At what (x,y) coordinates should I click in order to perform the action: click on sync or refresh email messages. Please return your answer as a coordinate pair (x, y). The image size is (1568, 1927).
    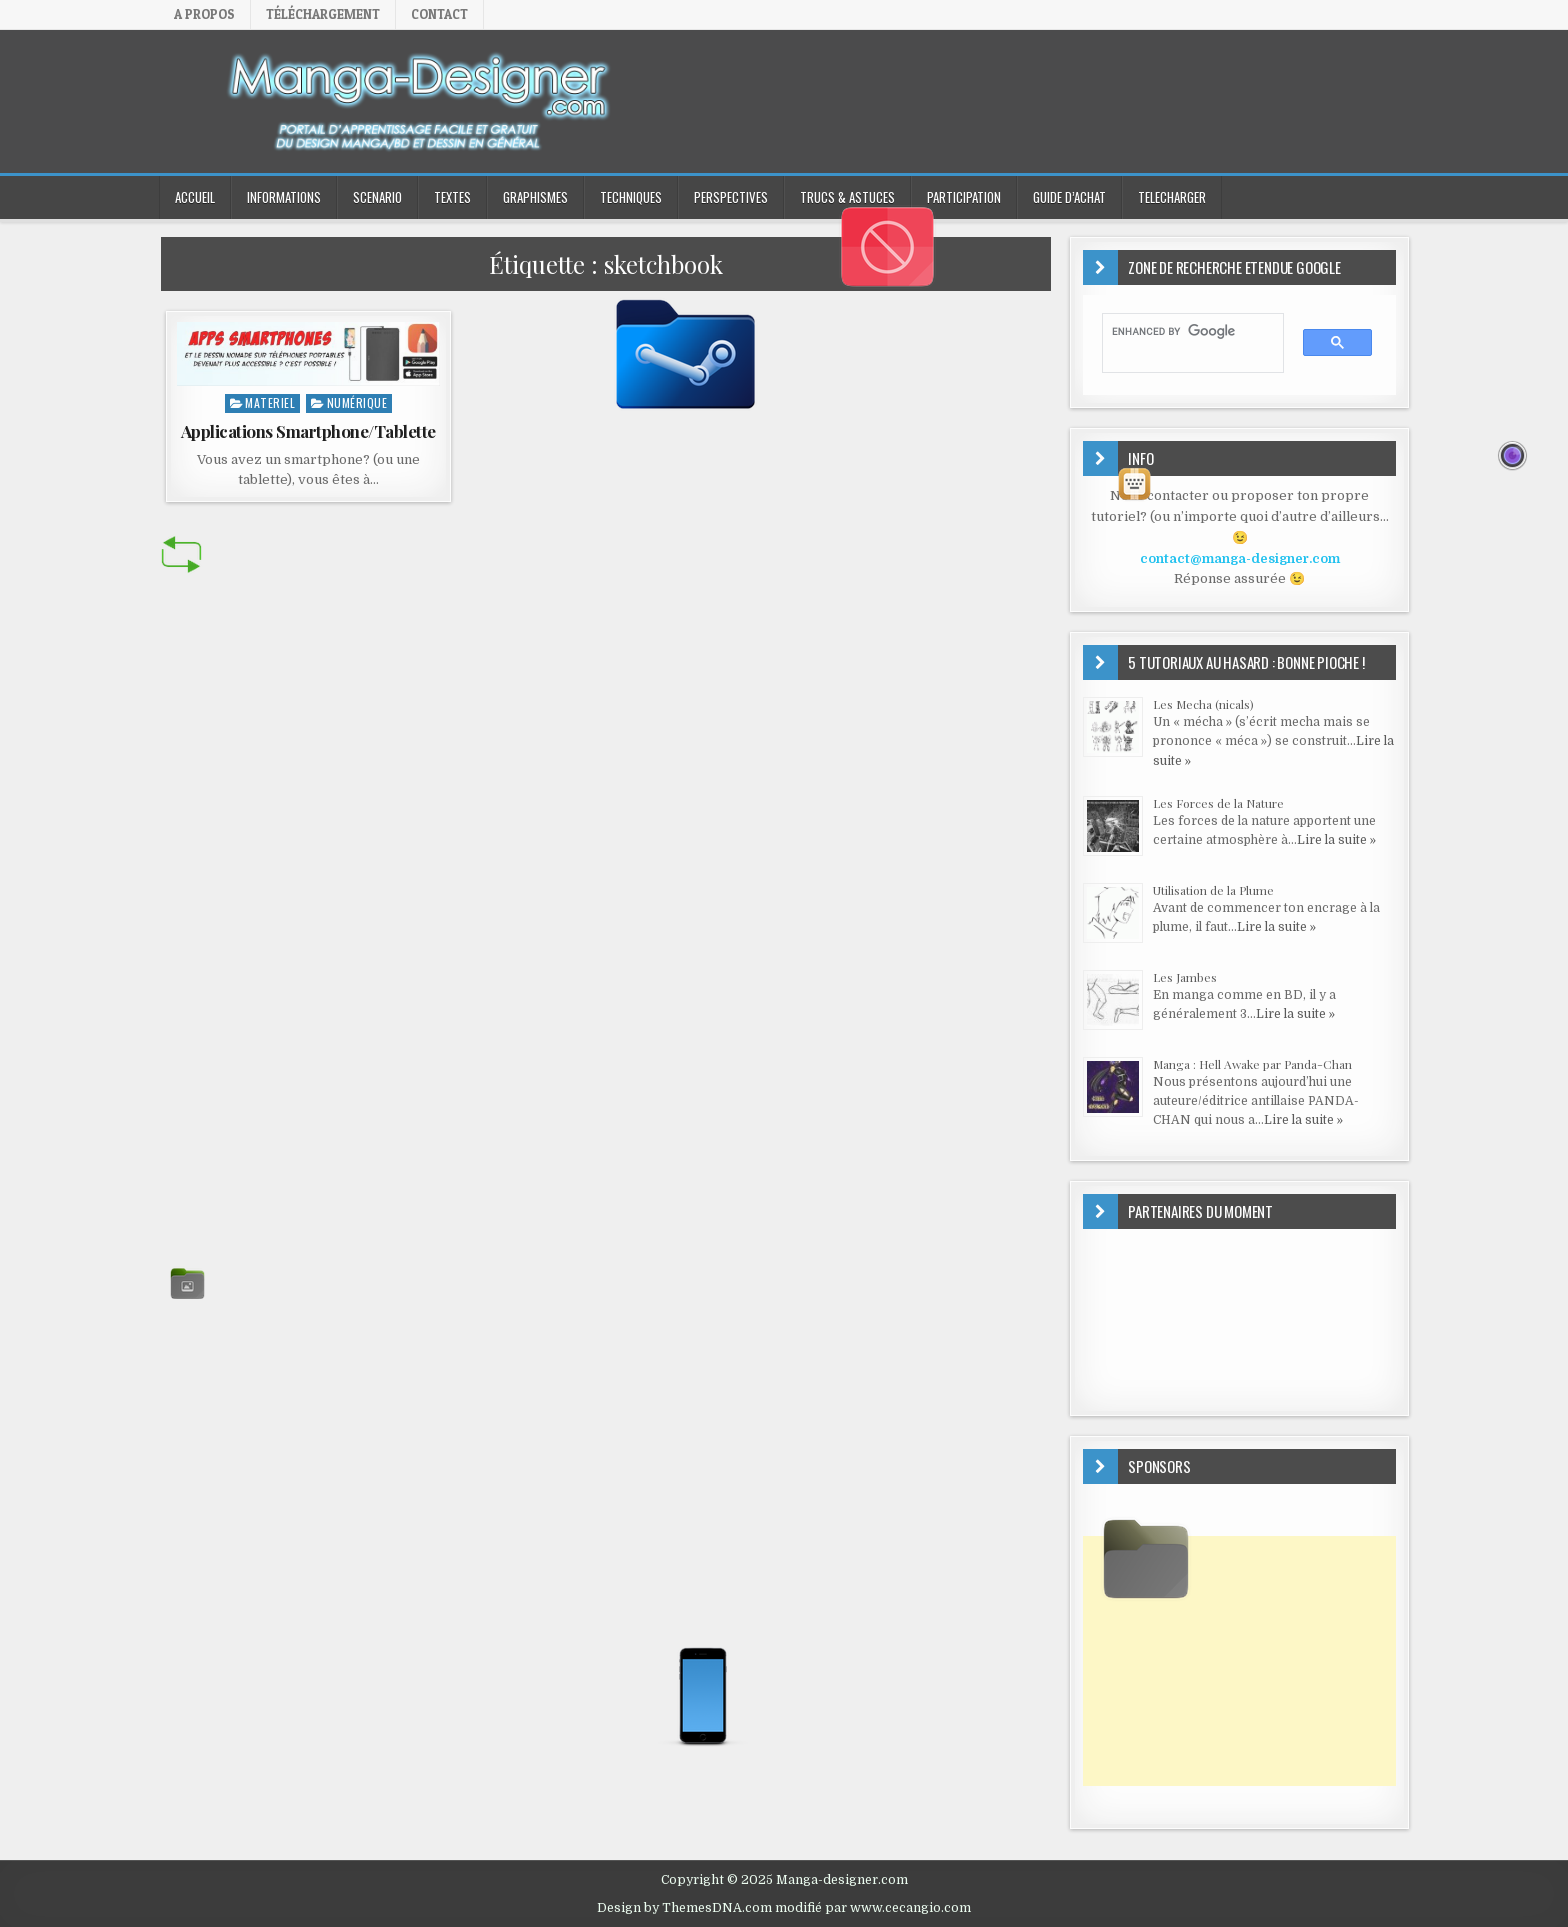
    Looking at the image, I should click on (181, 554).